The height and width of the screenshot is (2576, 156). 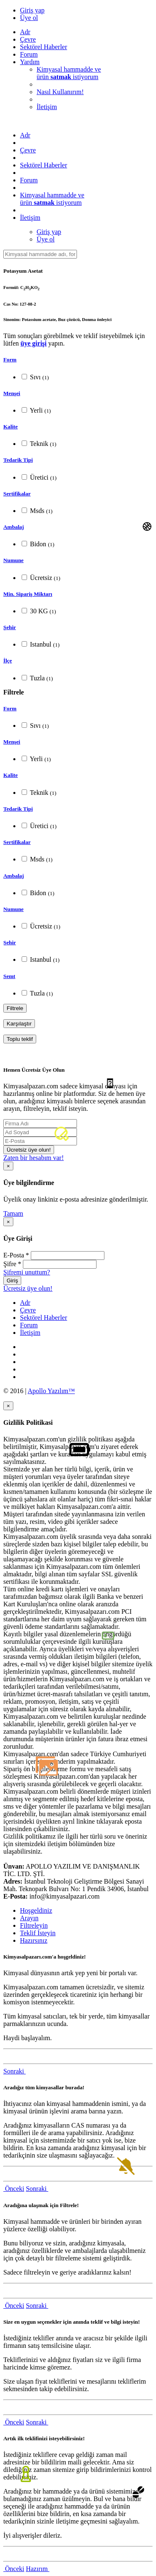 I want to click on access ping pong or table tennis game, so click(x=61, y=1133).